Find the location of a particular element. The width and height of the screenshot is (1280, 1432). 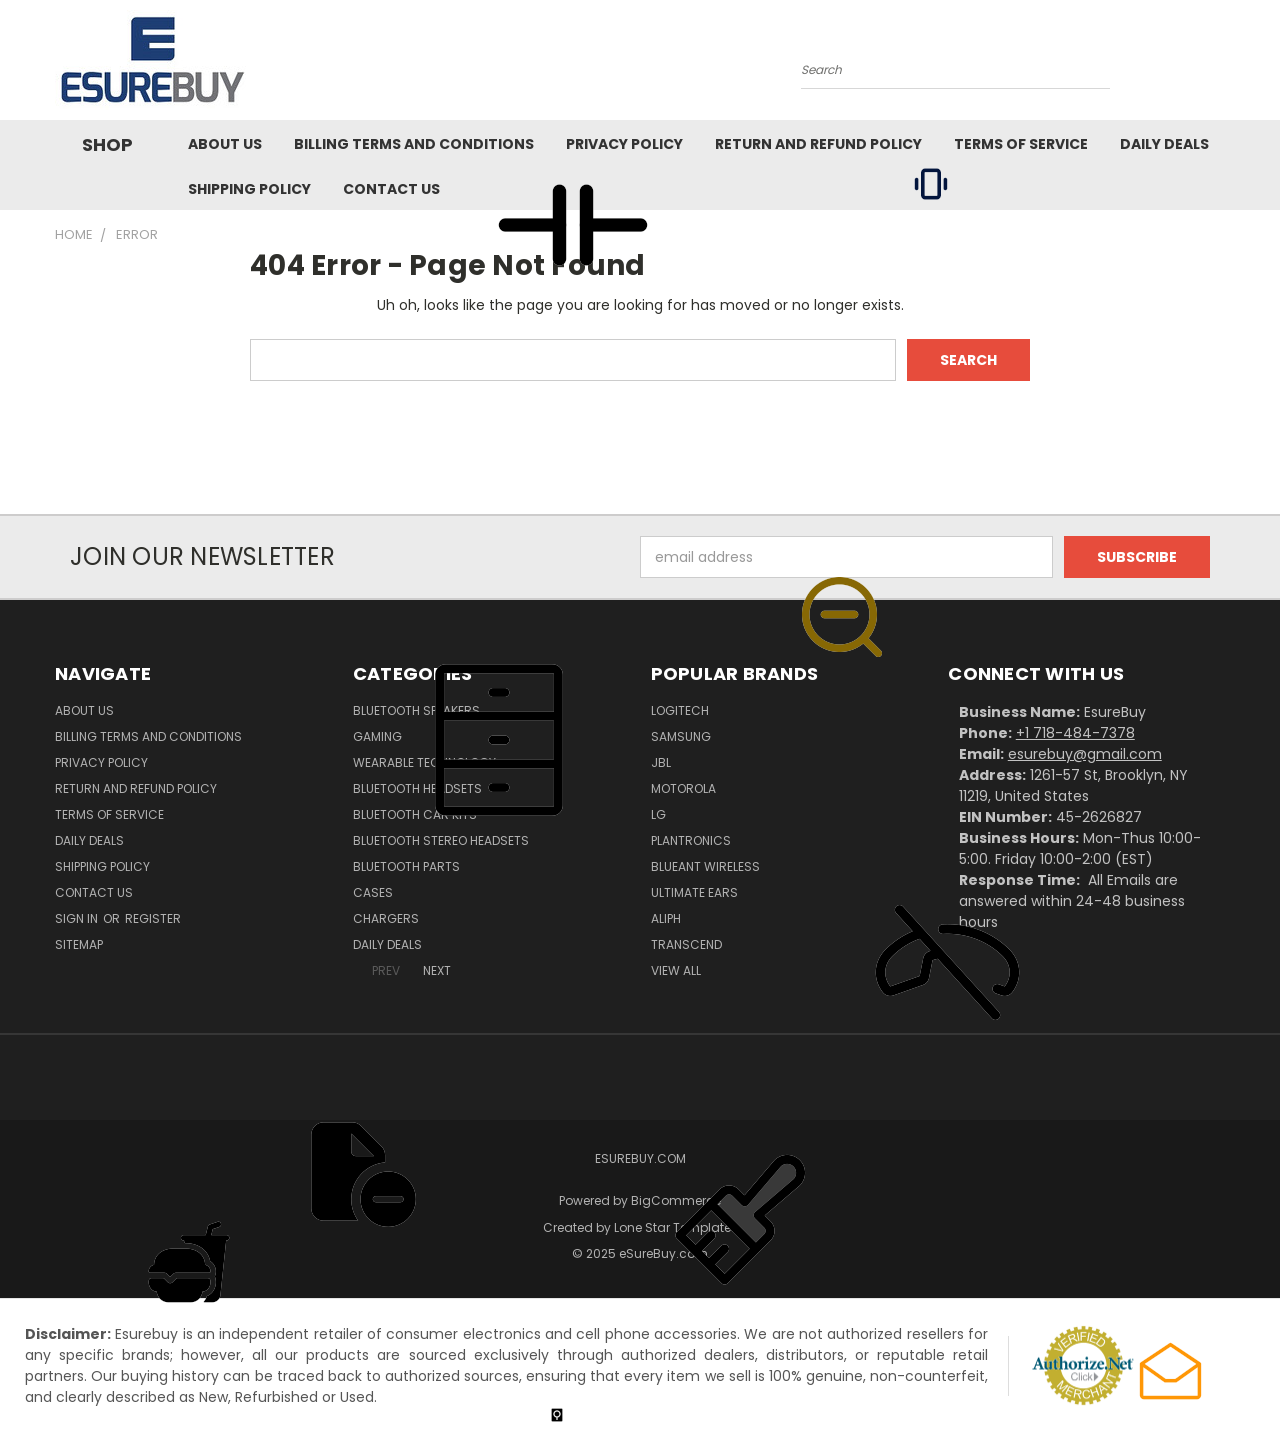

zoom out to decrease magnification is located at coordinates (842, 617).